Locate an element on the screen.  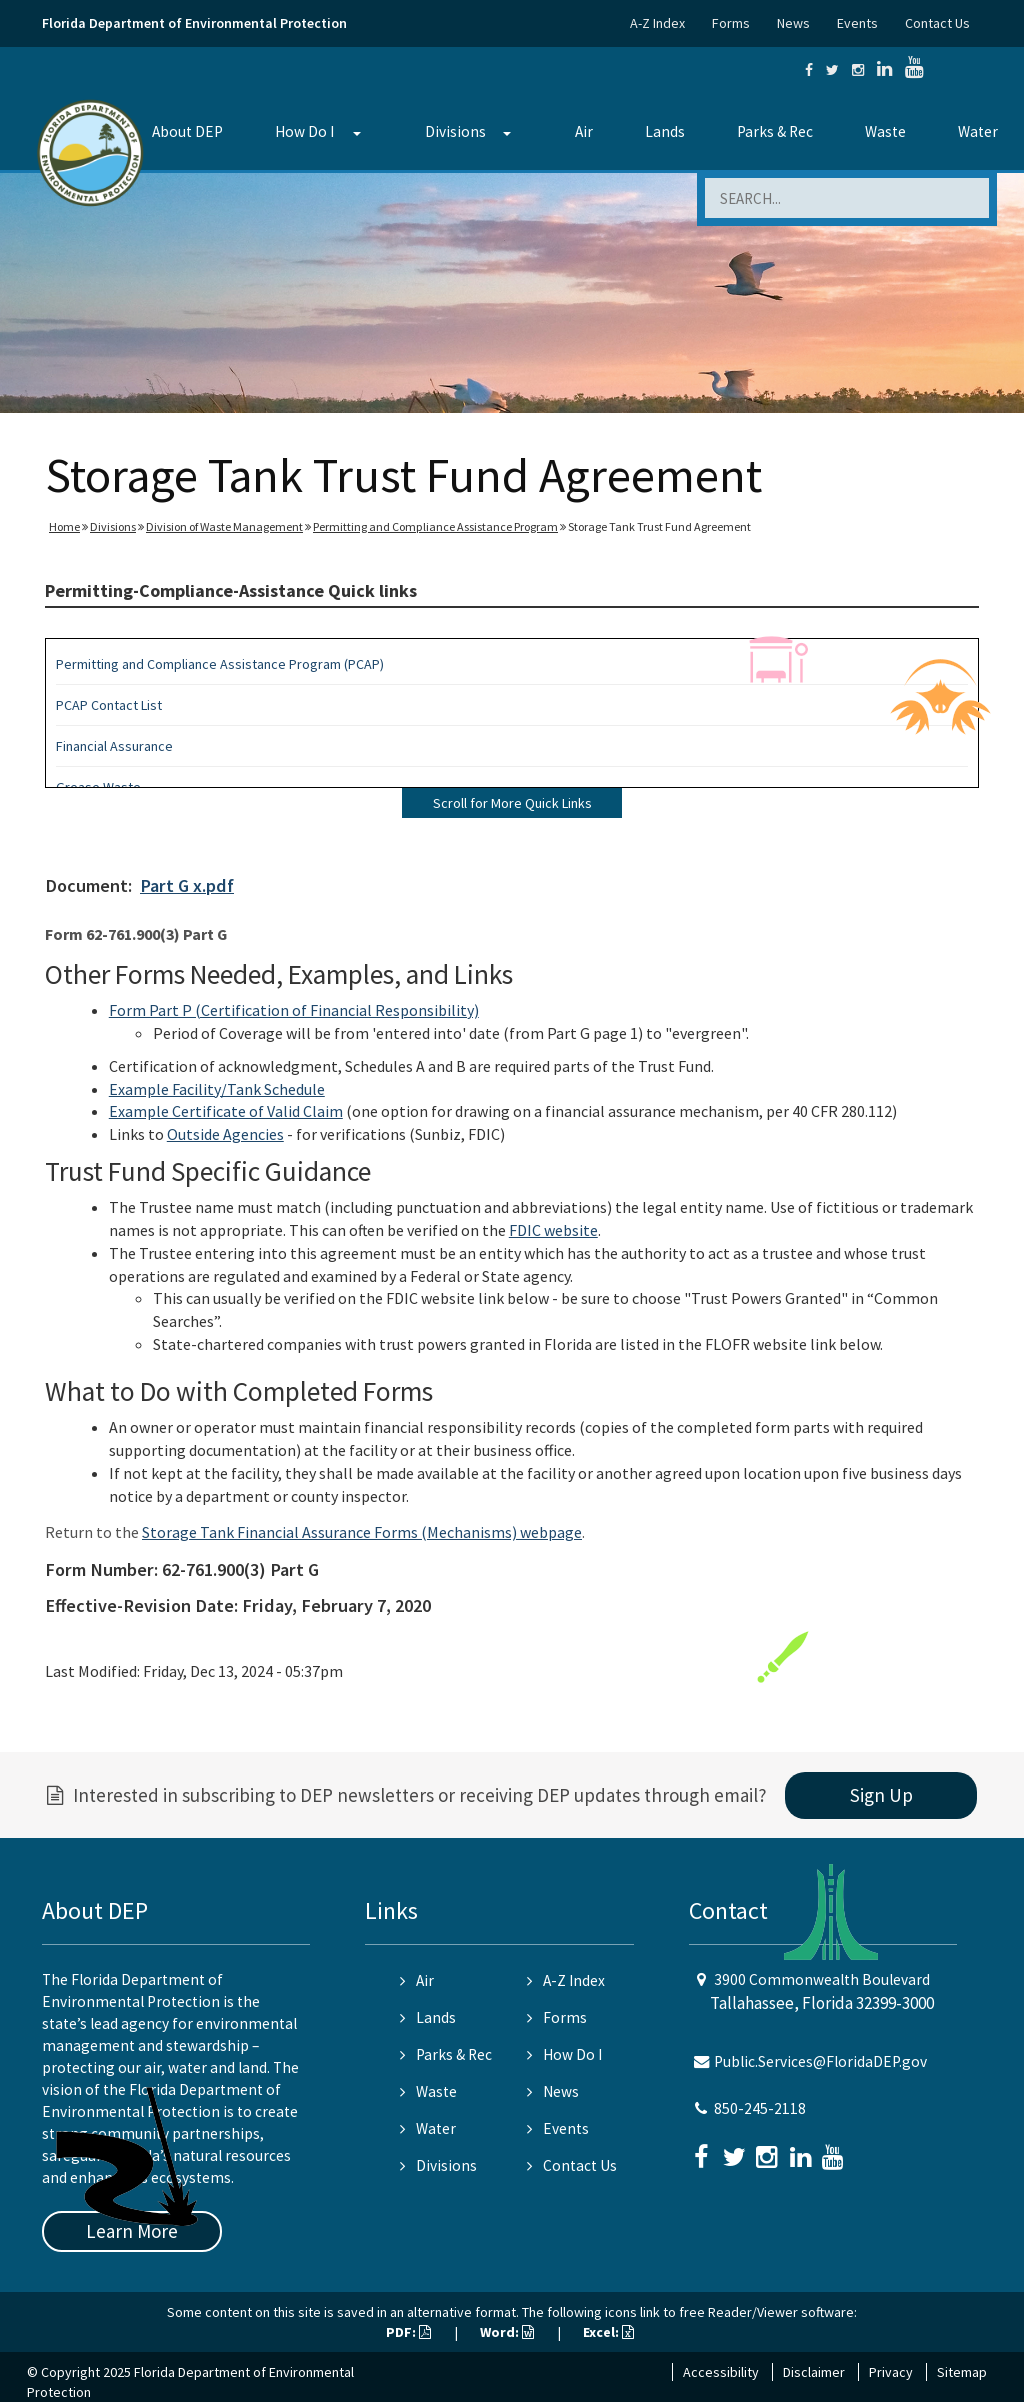
activate laser attack ability is located at coordinates (127, 2158).